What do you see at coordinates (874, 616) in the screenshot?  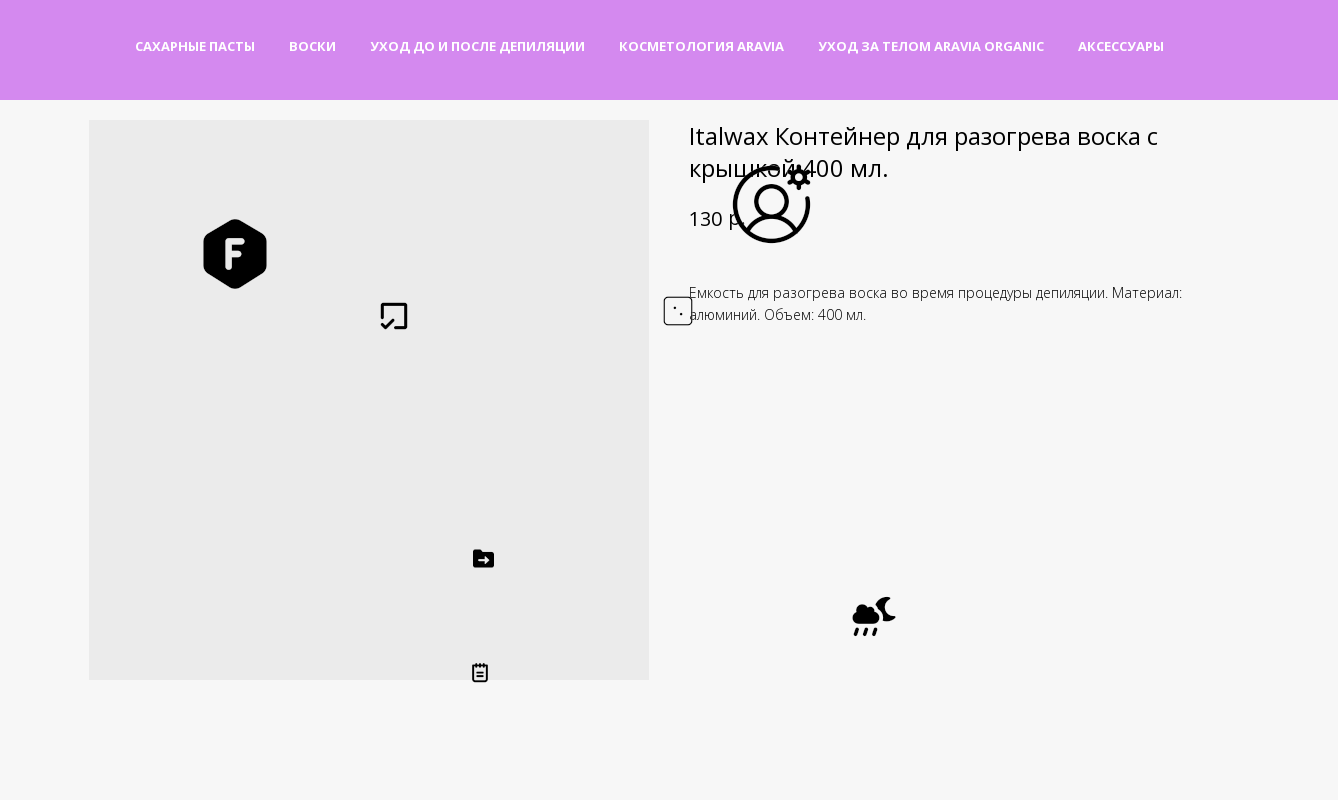 I see `indicates nighttime rain in weather forecast` at bounding box center [874, 616].